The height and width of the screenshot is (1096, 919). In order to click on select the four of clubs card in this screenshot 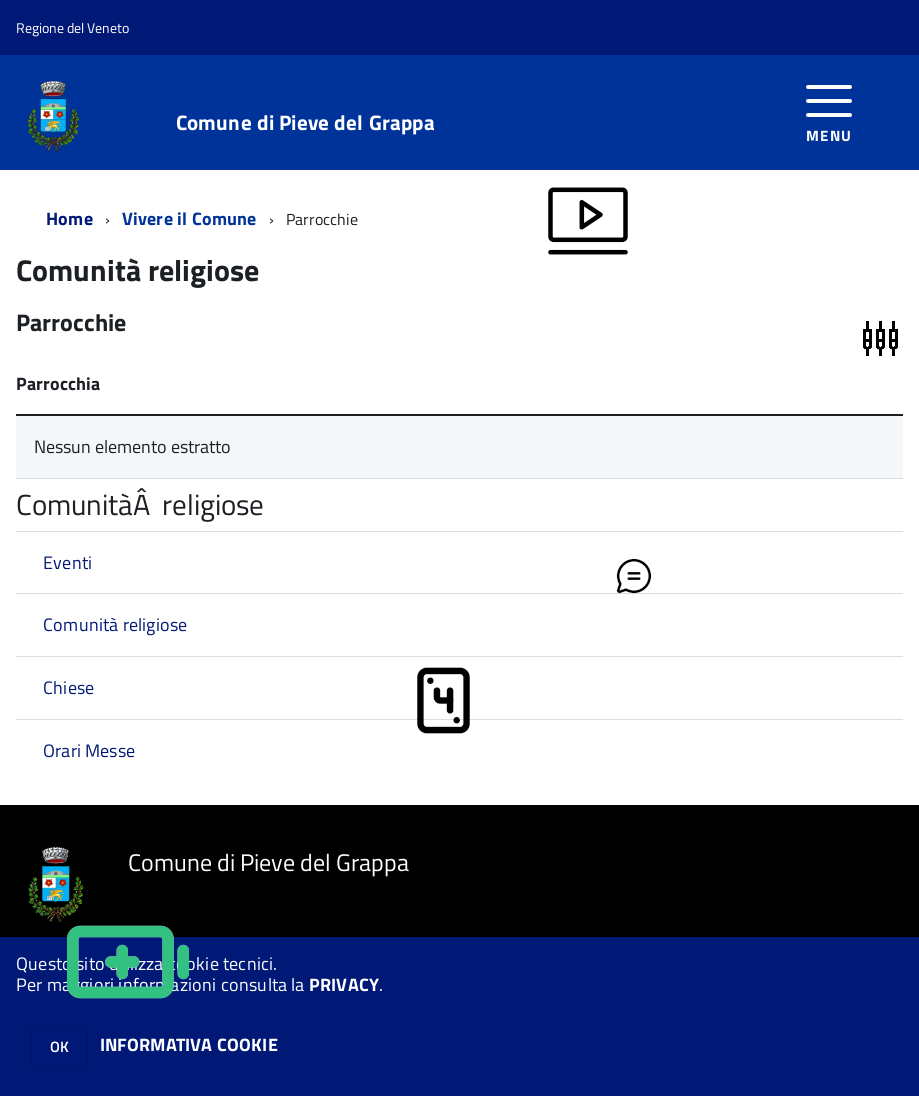, I will do `click(443, 700)`.